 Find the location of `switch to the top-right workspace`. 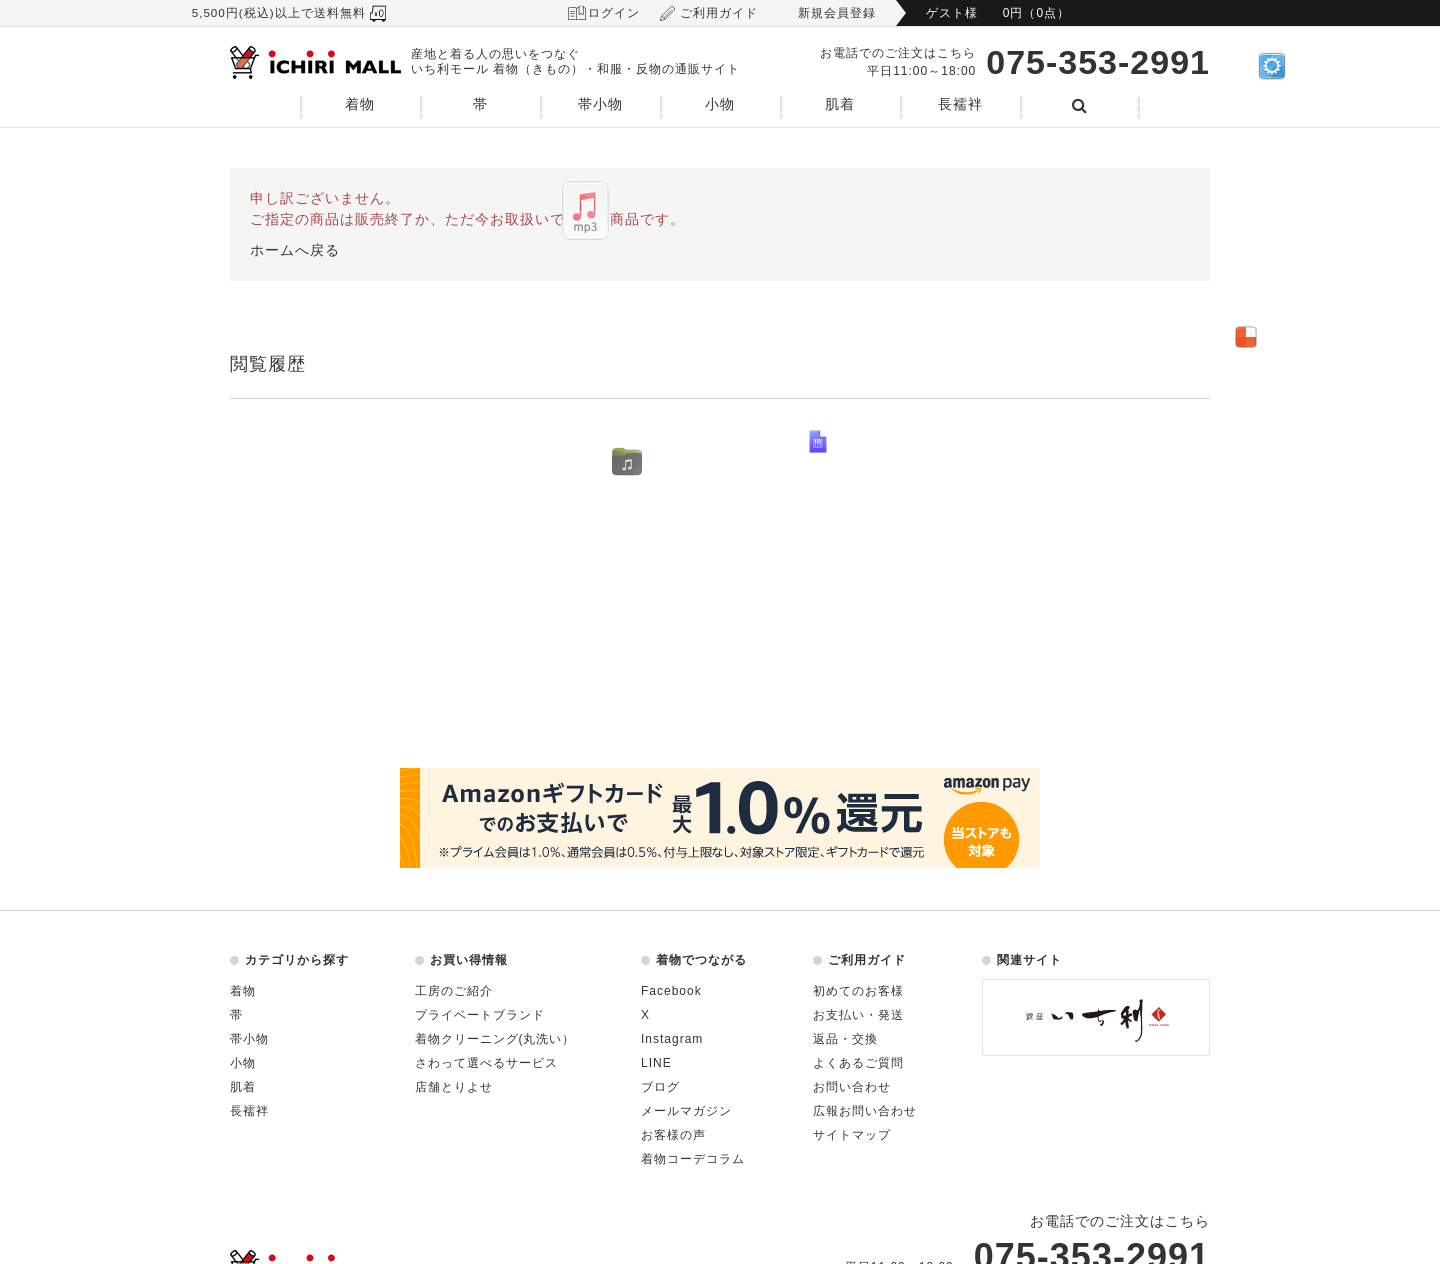

switch to the top-right workspace is located at coordinates (1246, 337).